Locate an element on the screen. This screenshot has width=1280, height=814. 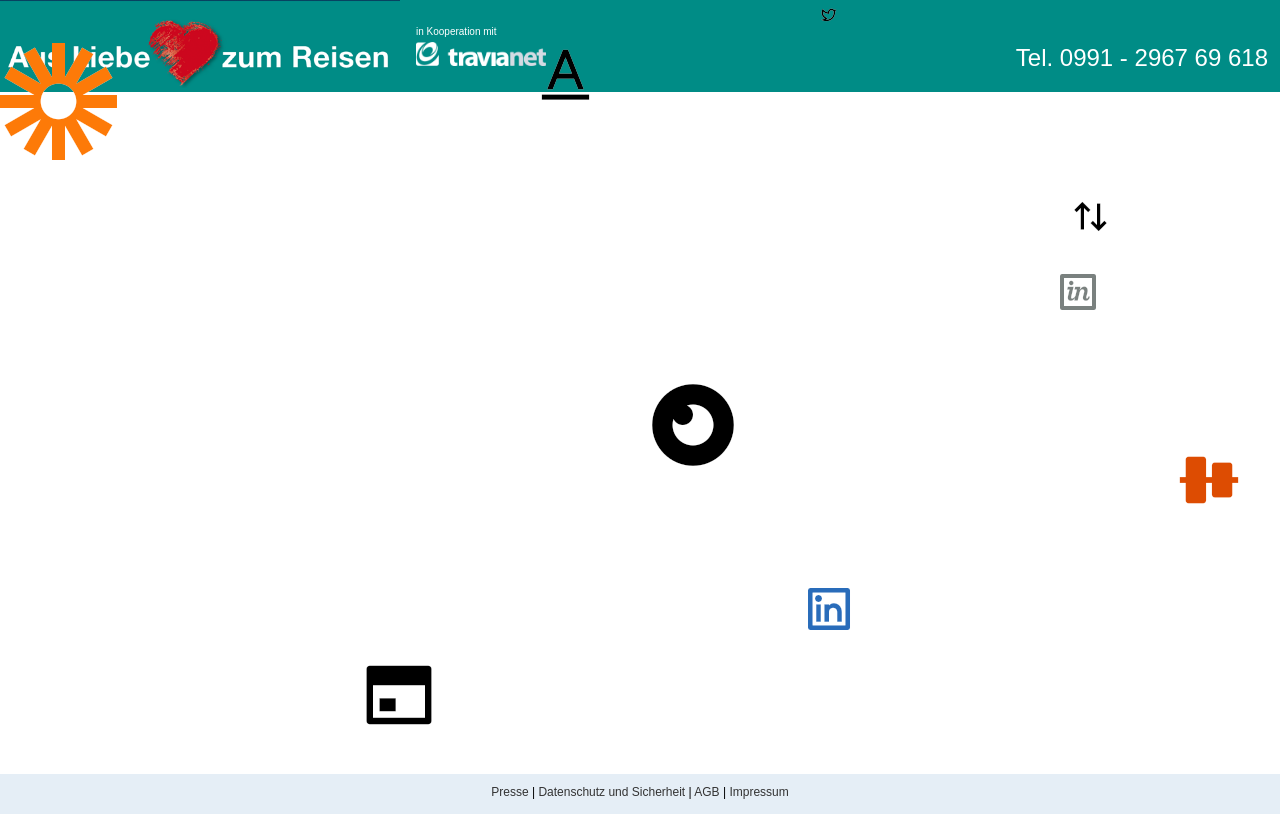
view or preview content is located at coordinates (693, 425).